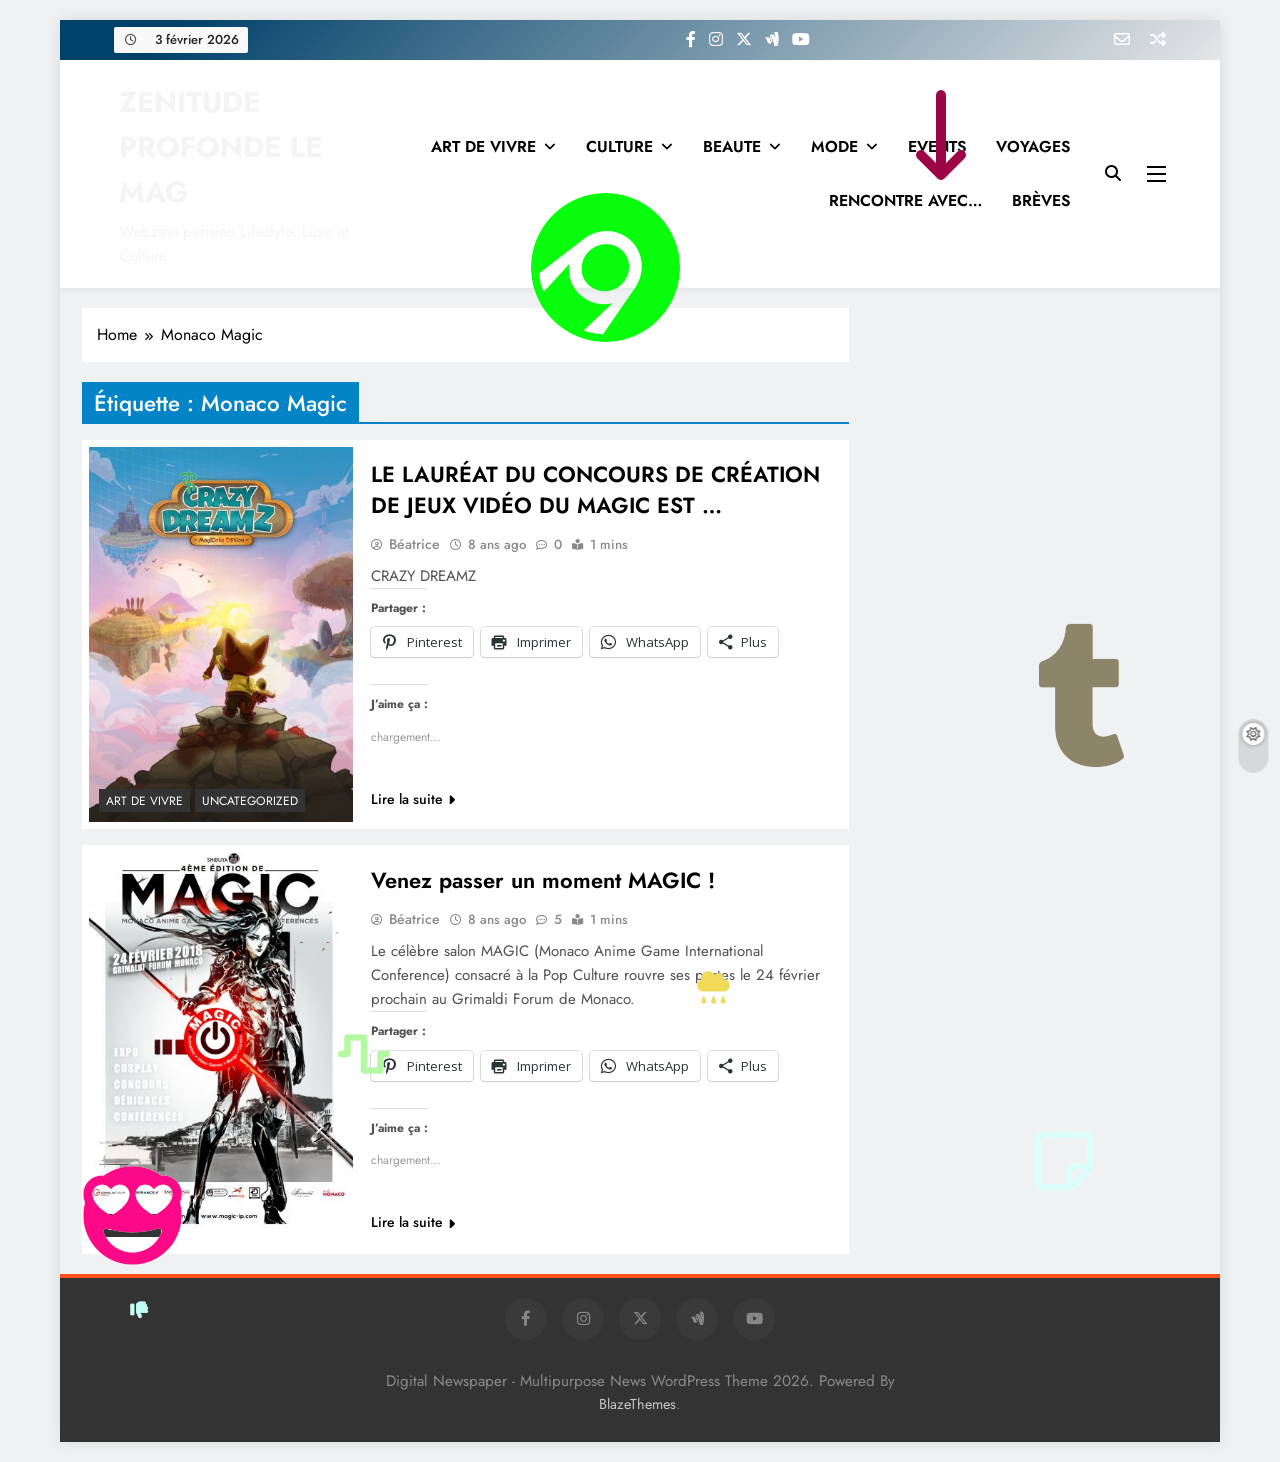  I want to click on access medical or healthcare services, so click(189, 482).